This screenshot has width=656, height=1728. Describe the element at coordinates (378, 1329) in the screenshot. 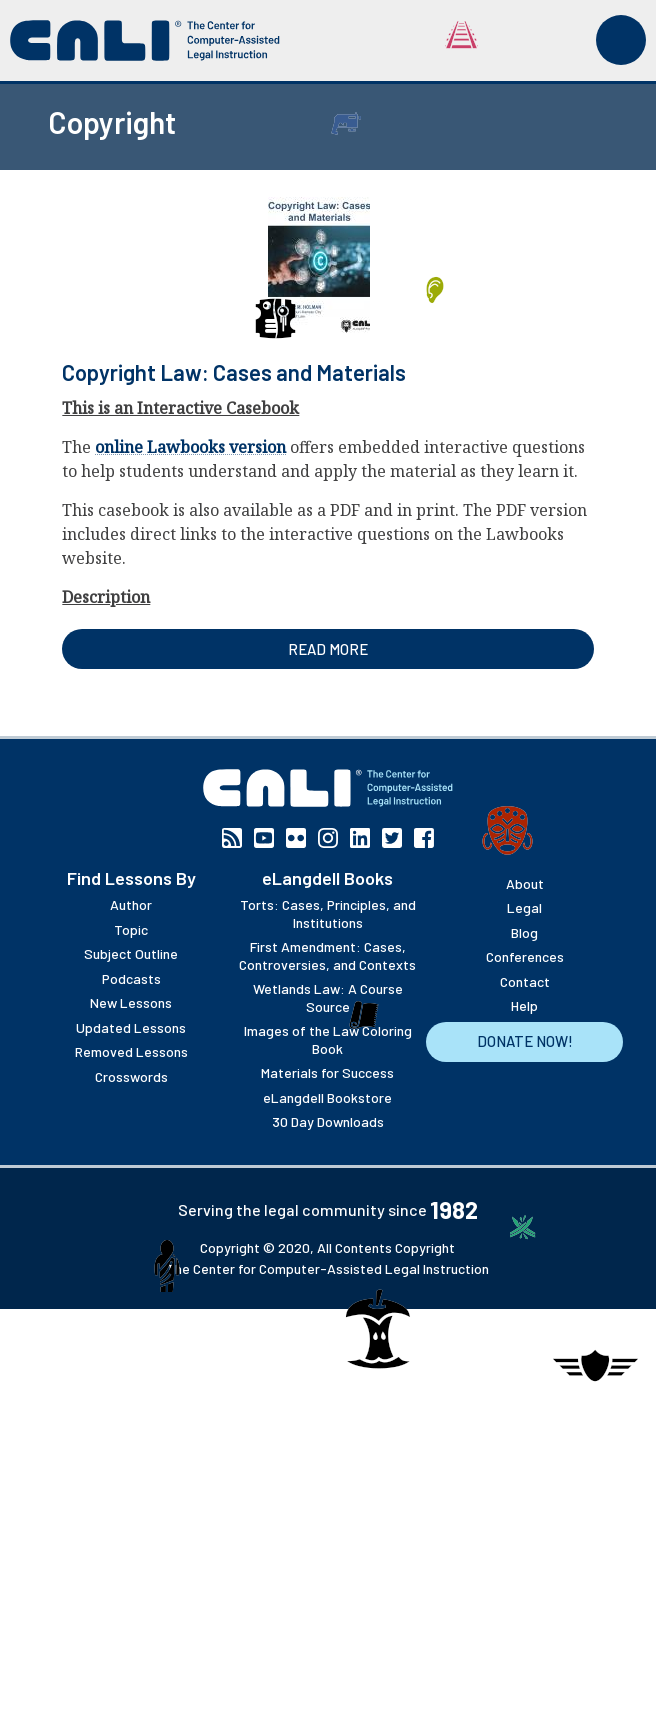

I see `indicates food waste or compost category` at that location.